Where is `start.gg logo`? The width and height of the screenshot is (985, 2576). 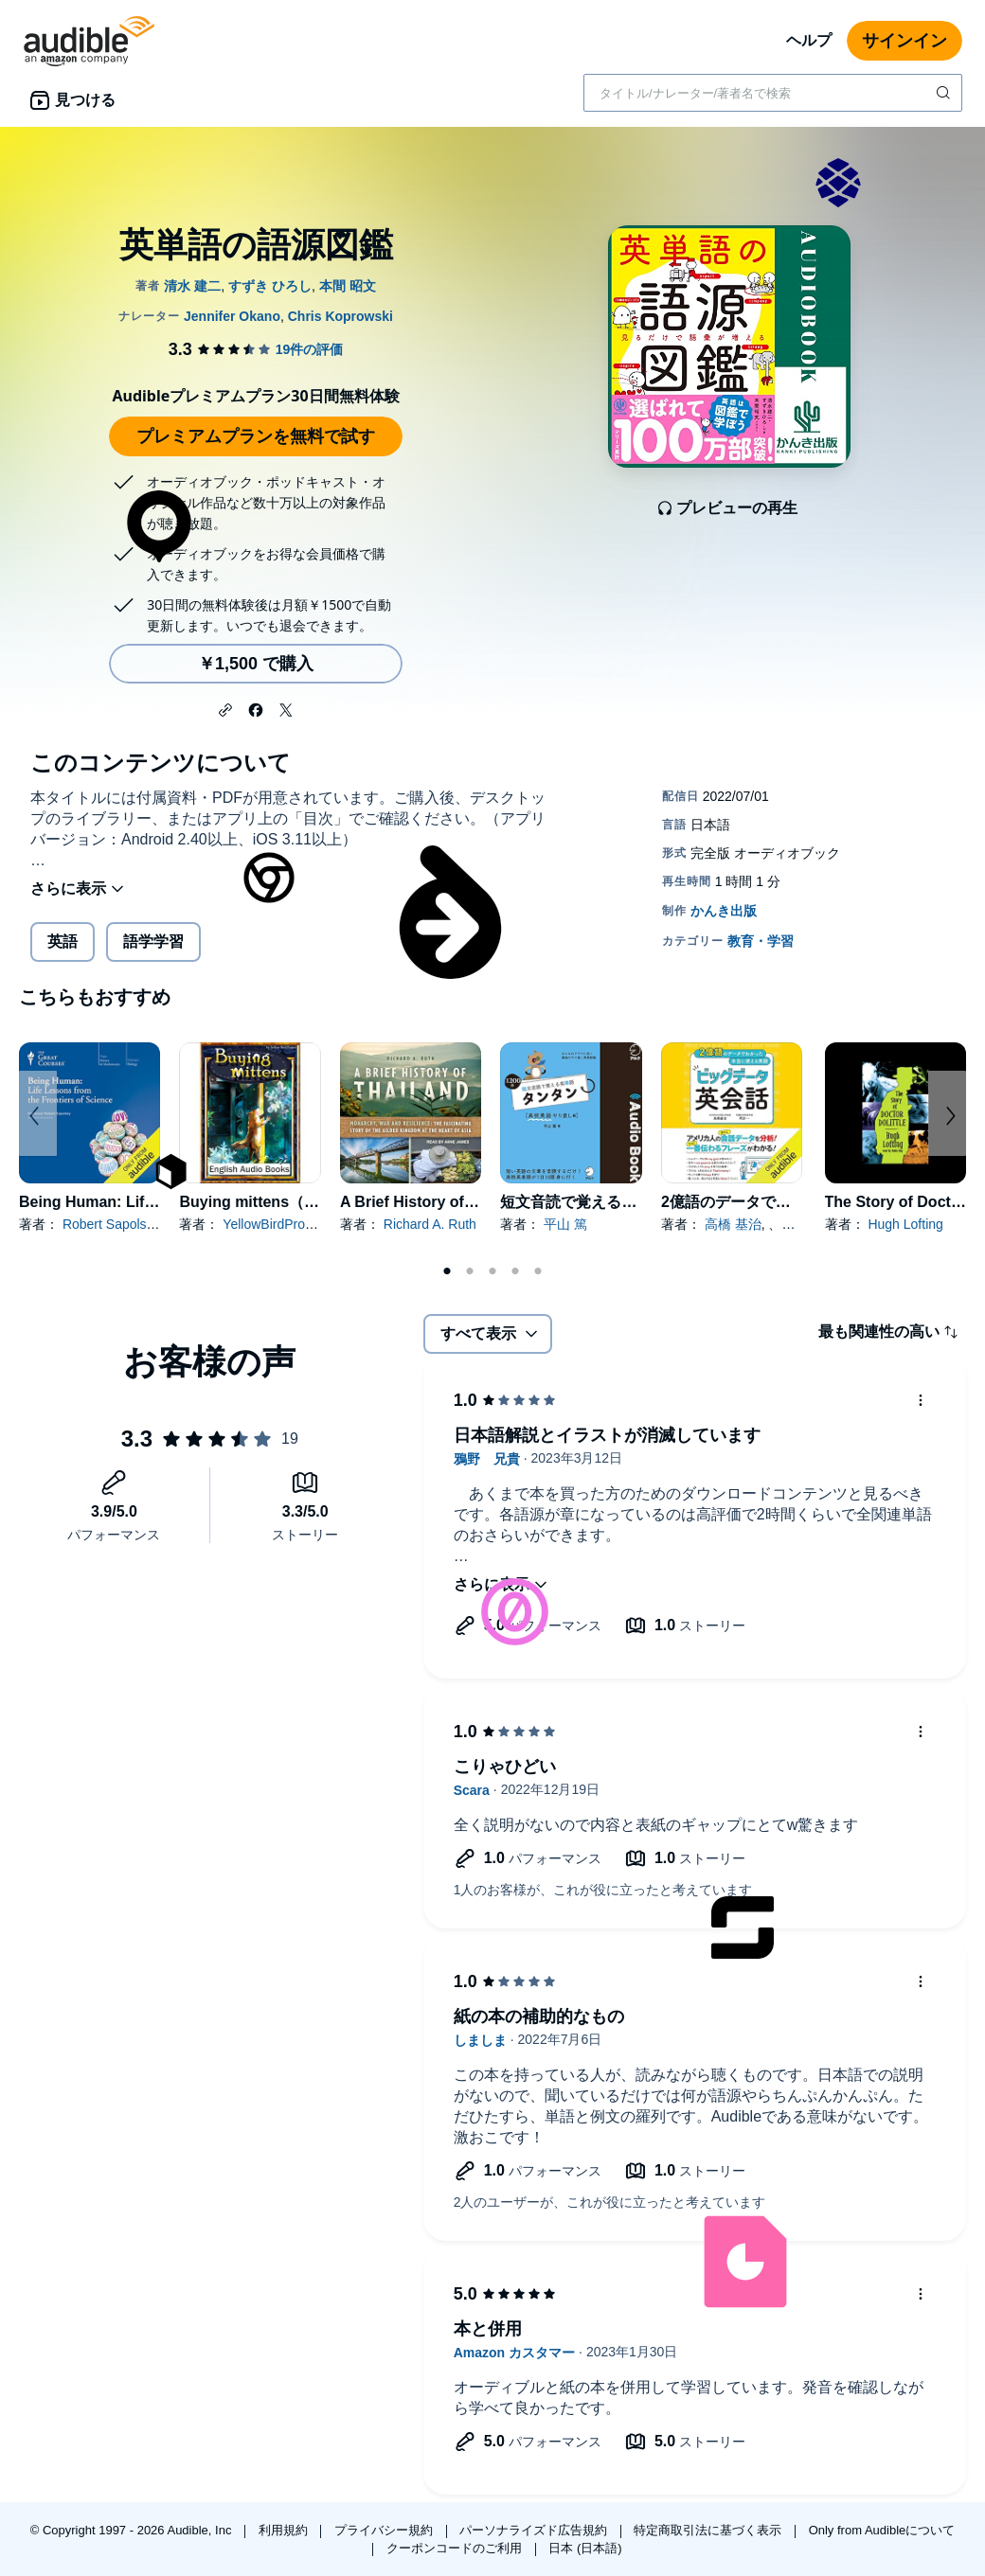
start.gg logo is located at coordinates (743, 1928).